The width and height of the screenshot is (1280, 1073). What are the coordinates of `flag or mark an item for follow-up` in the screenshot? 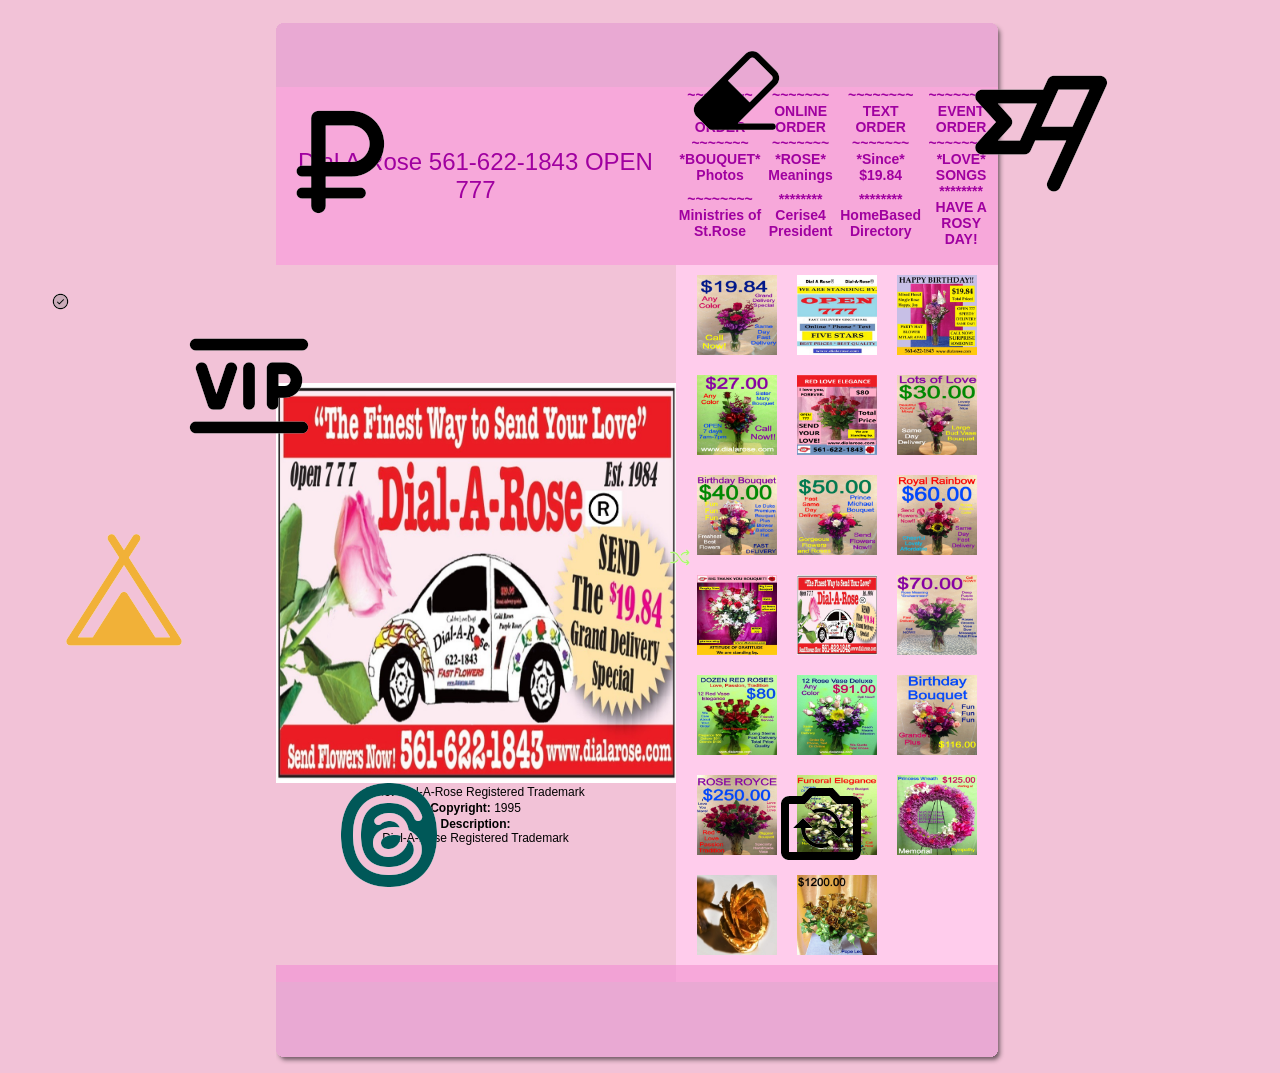 It's located at (1040, 129).